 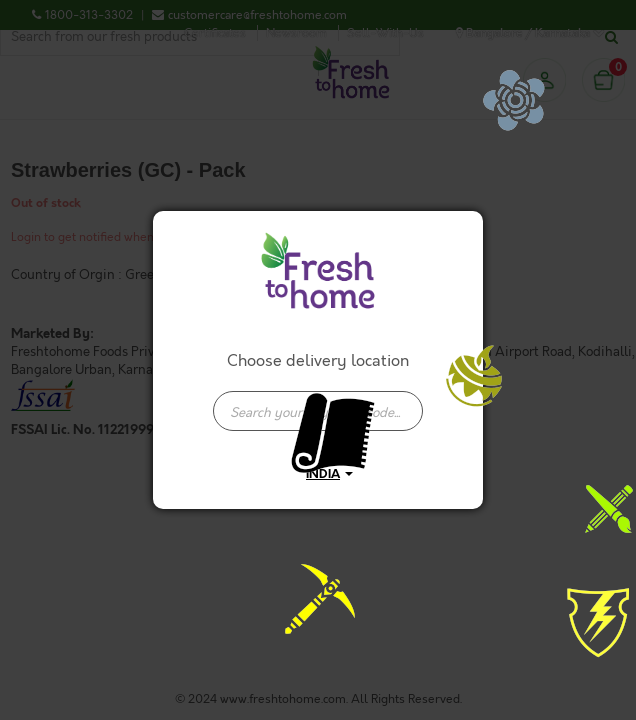 What do you see at coordinates (598, 622) in the screenshot?
I see `activate electric shield ability` at bounding box center [598, 622].